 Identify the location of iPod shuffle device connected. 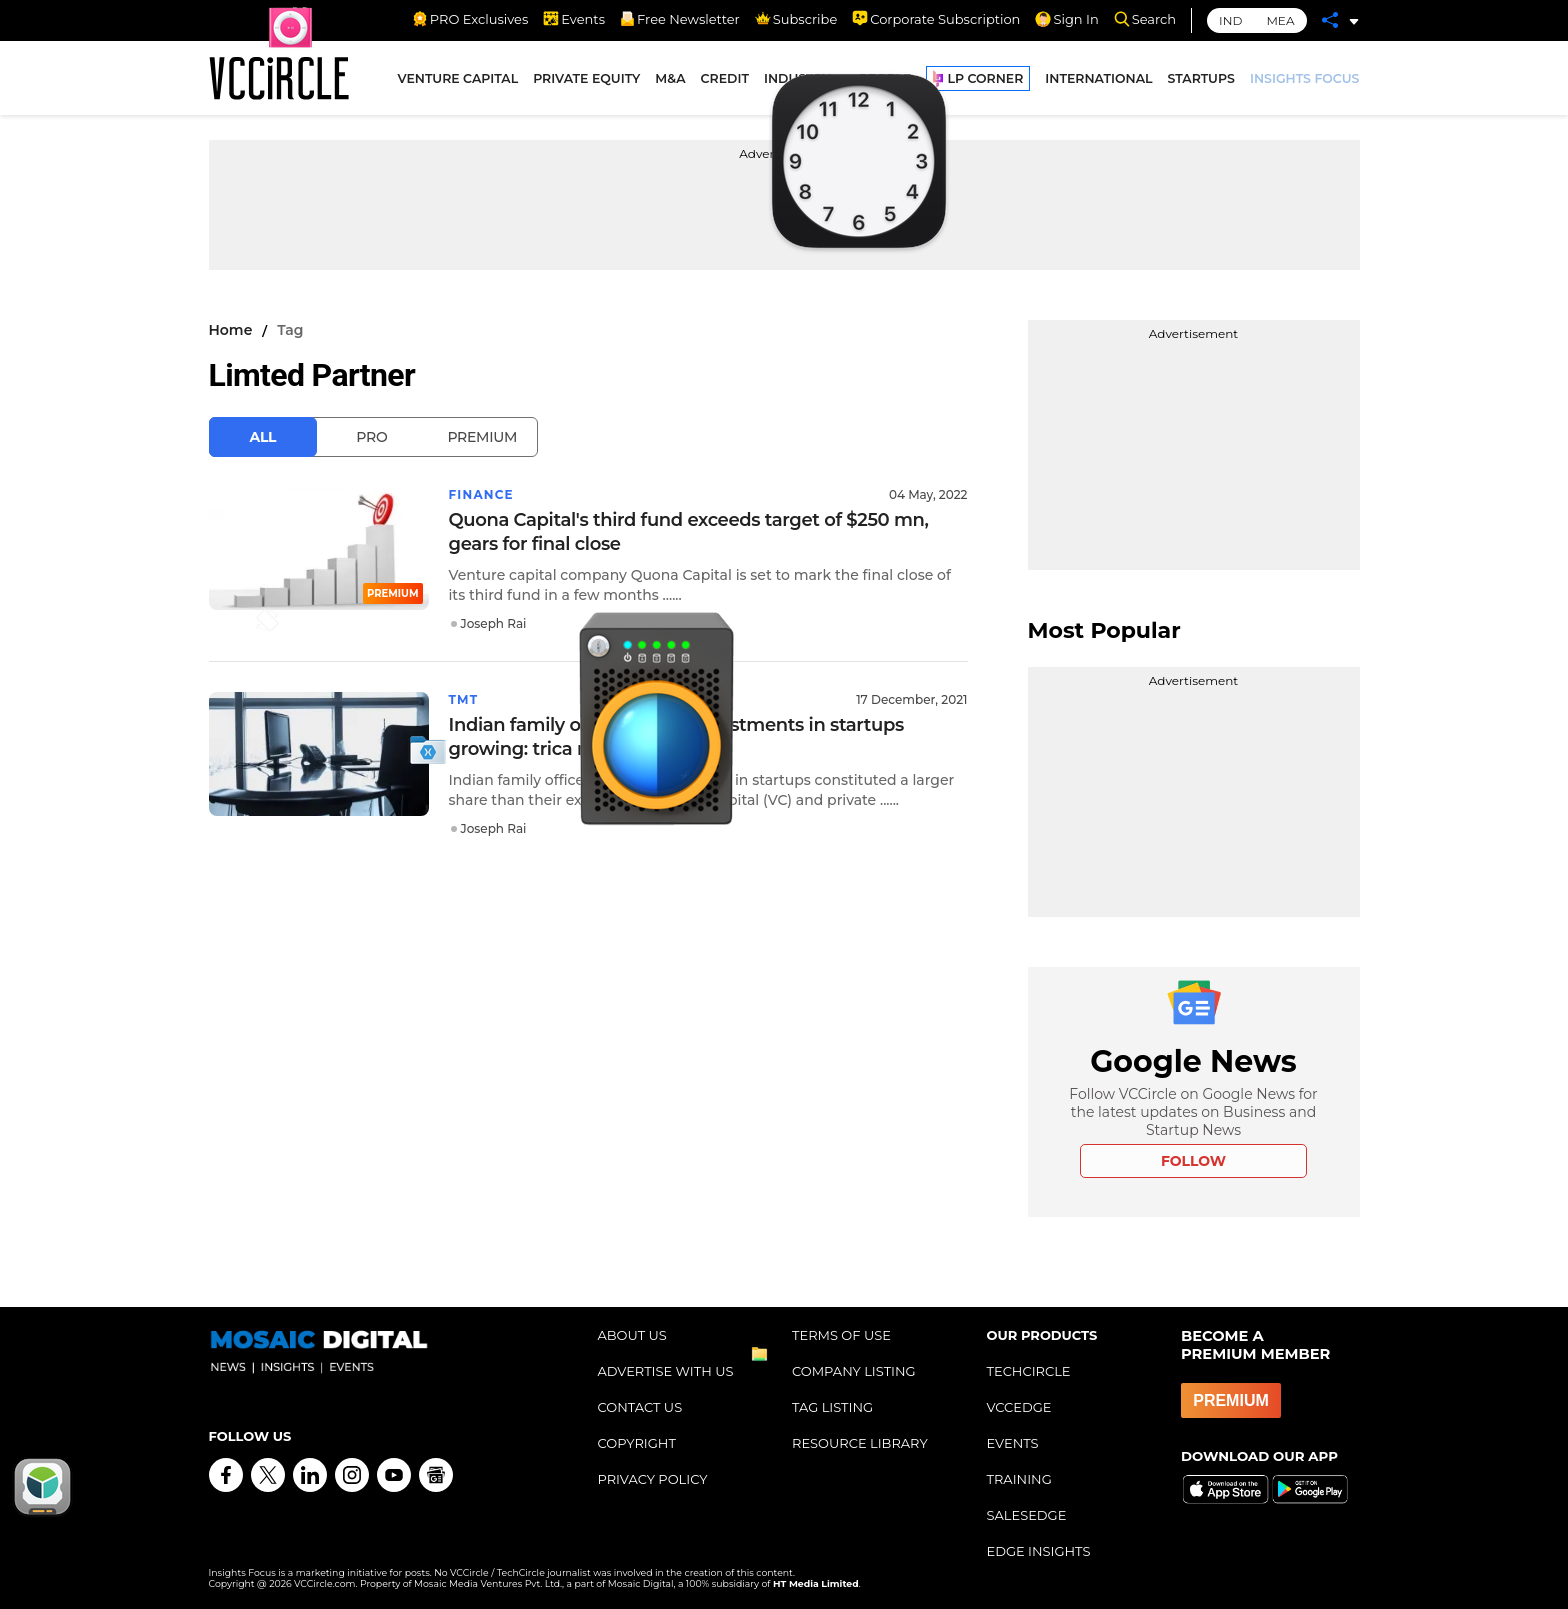
(290, 27).